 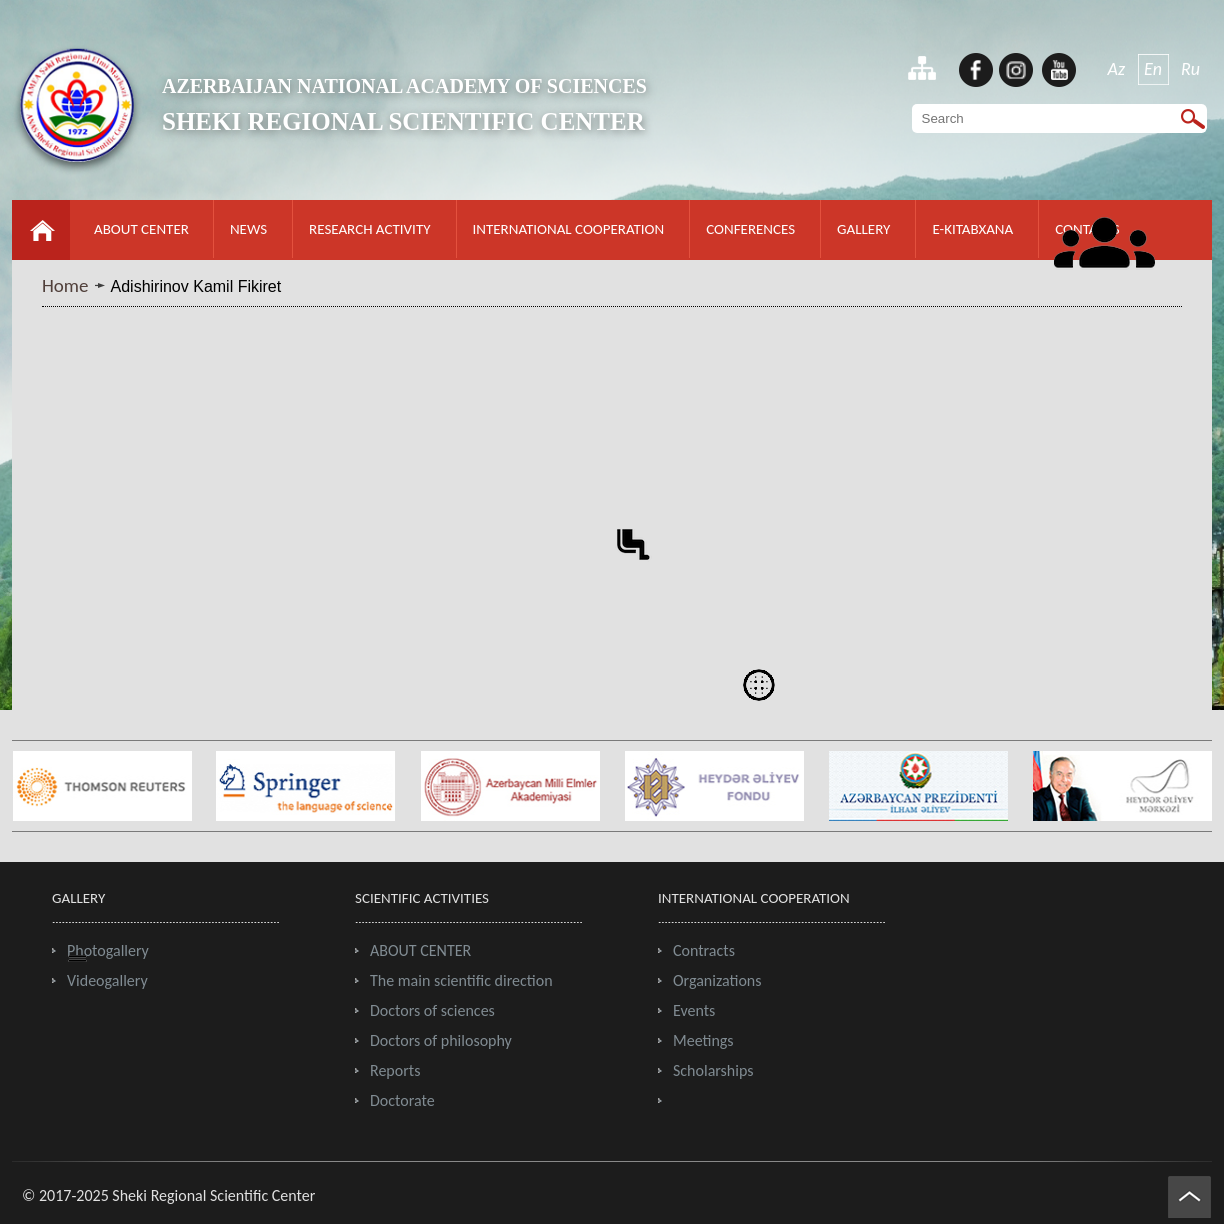 I want to click on drag to reorder items in a list, so click(x=77, y=958).